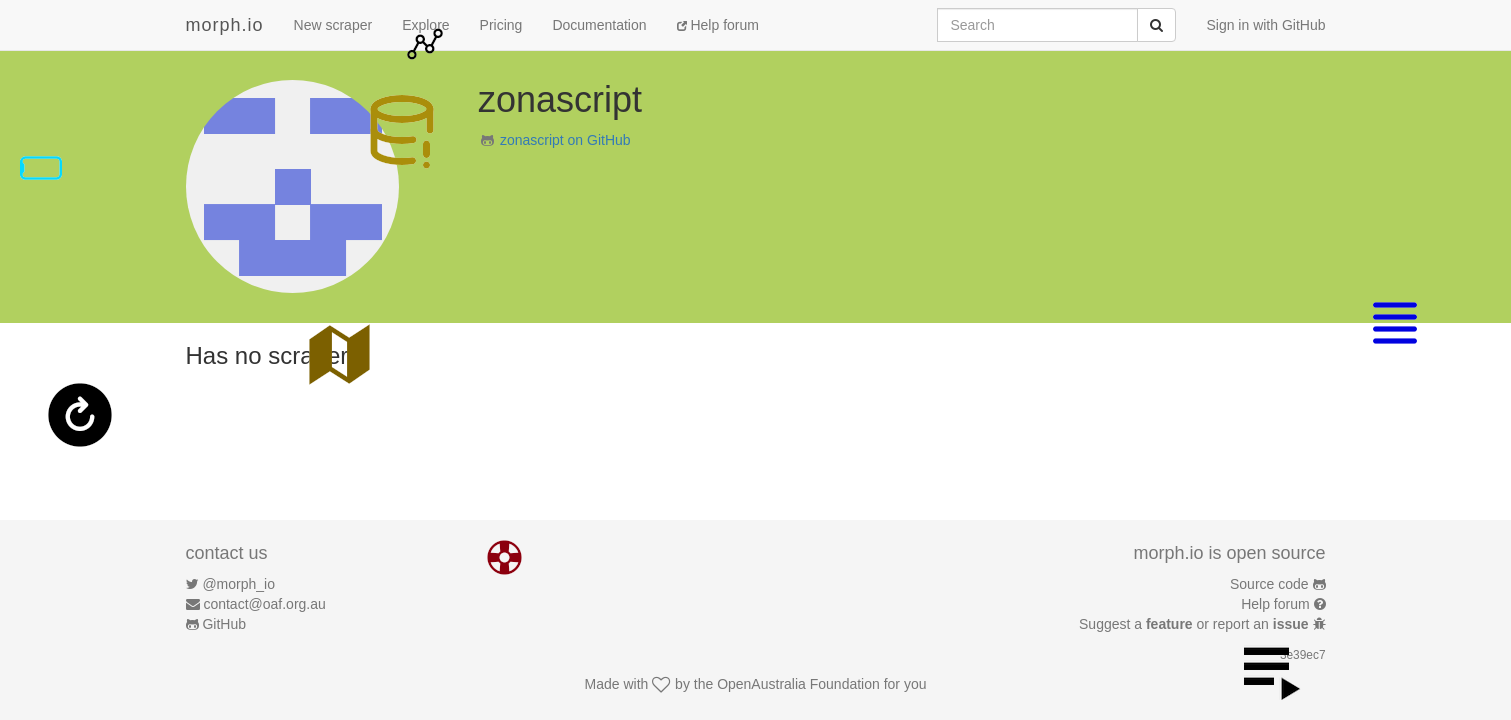  Describe the element at coordinates (339, 354) in the screenshot. I see `open the map view` at that location.